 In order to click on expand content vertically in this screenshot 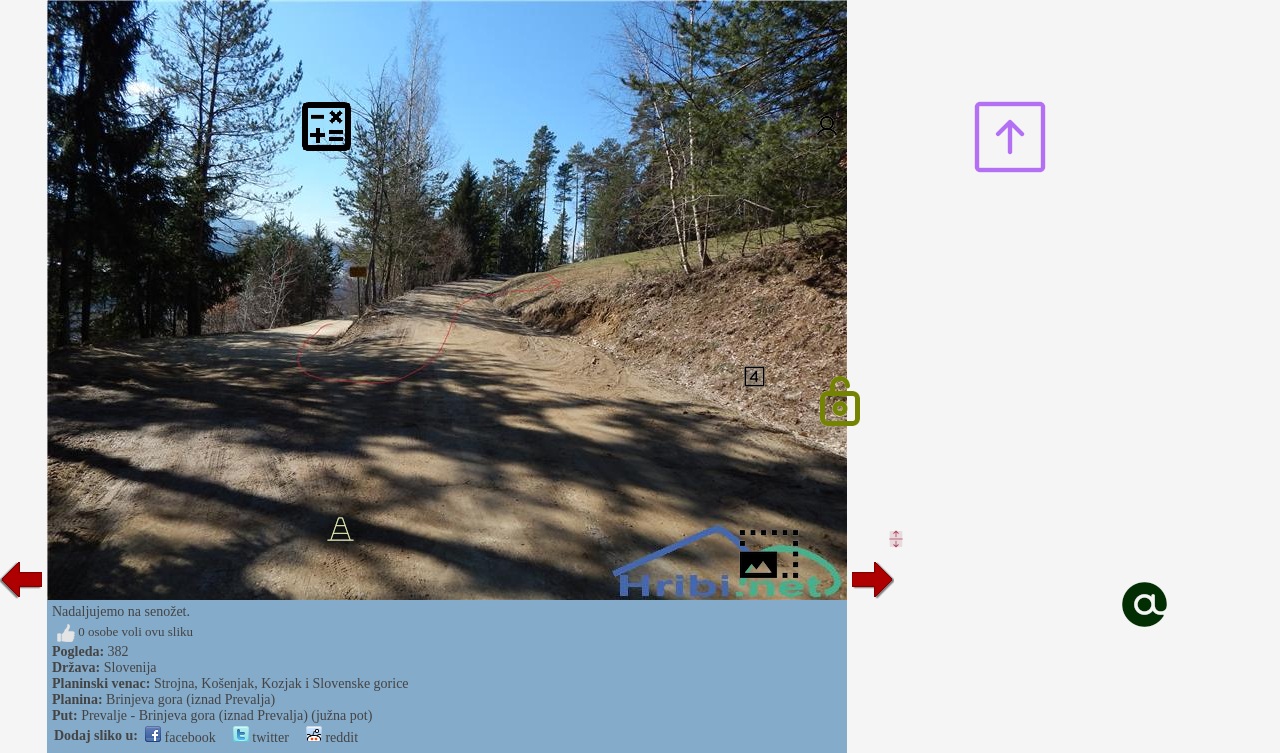, I will do `click(896, 539)`.